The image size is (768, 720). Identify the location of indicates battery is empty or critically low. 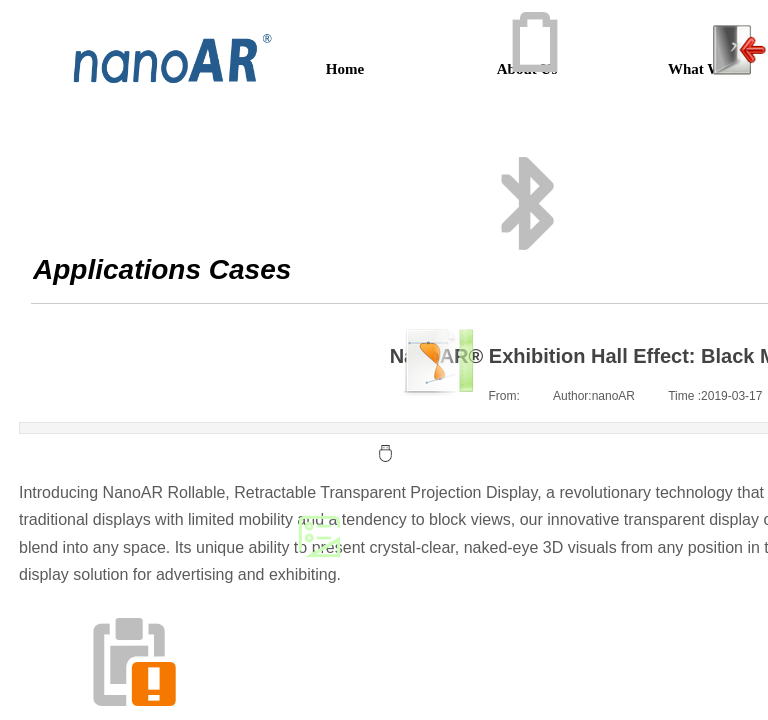
(535, 42).